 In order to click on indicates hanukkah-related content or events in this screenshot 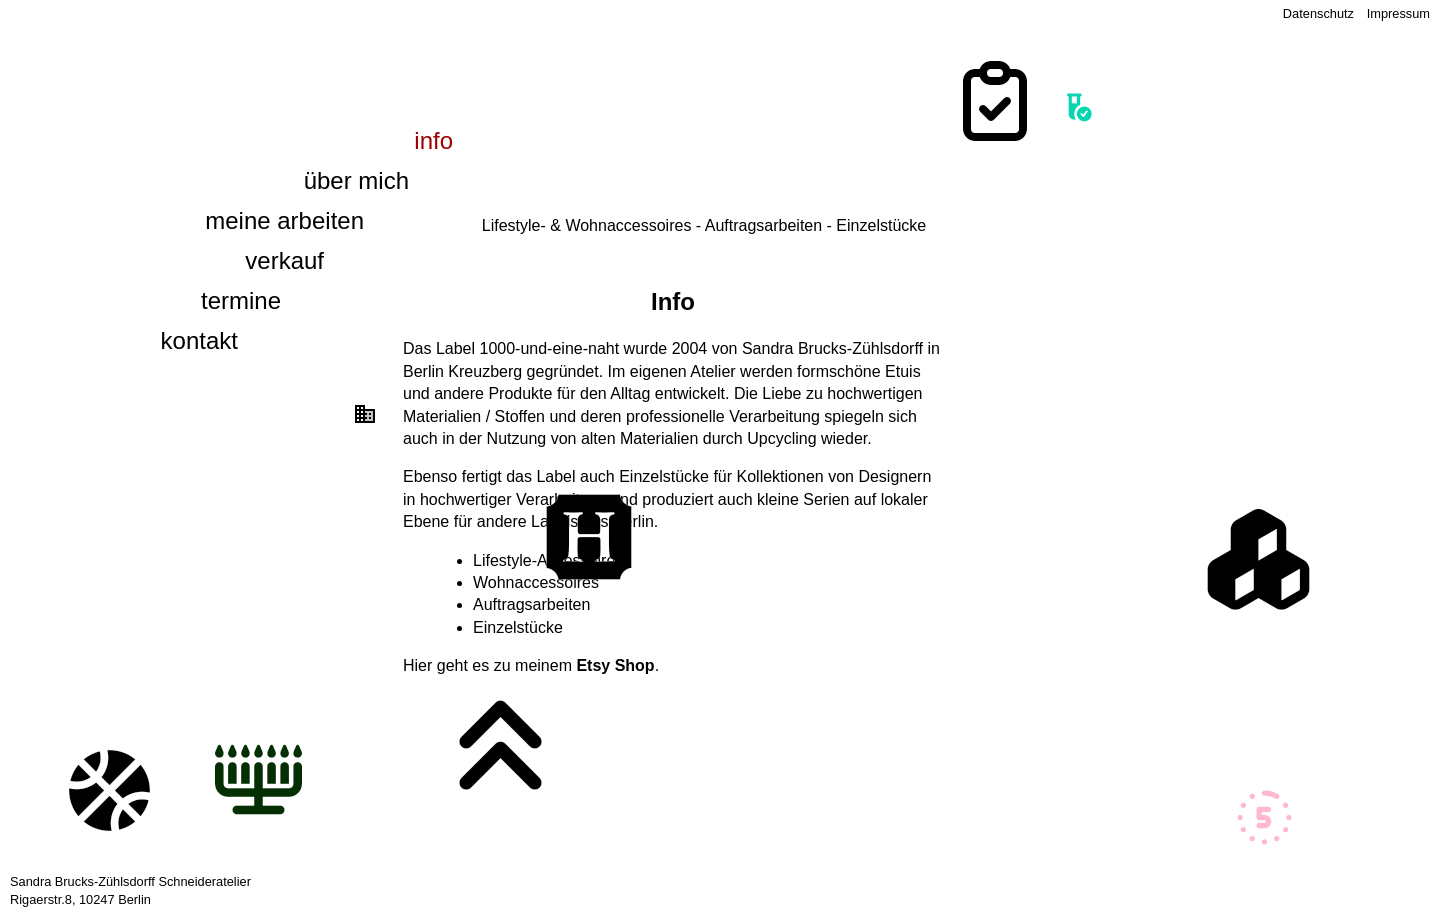, I will do `click(258, 779)`.